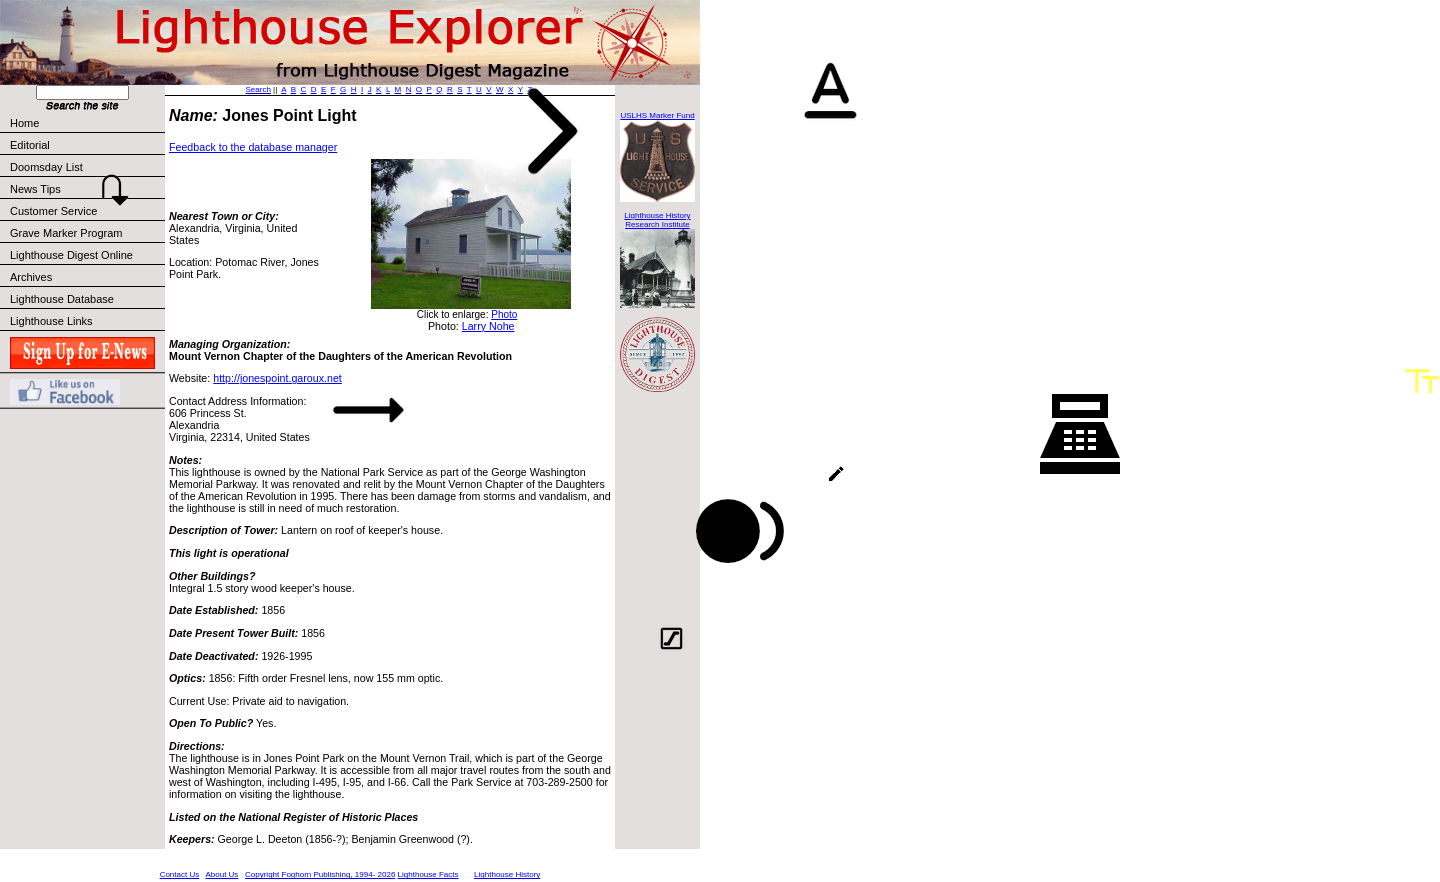 The image size is (1440, 882). I want to click on adjust text size settings, so click(1422, 381).